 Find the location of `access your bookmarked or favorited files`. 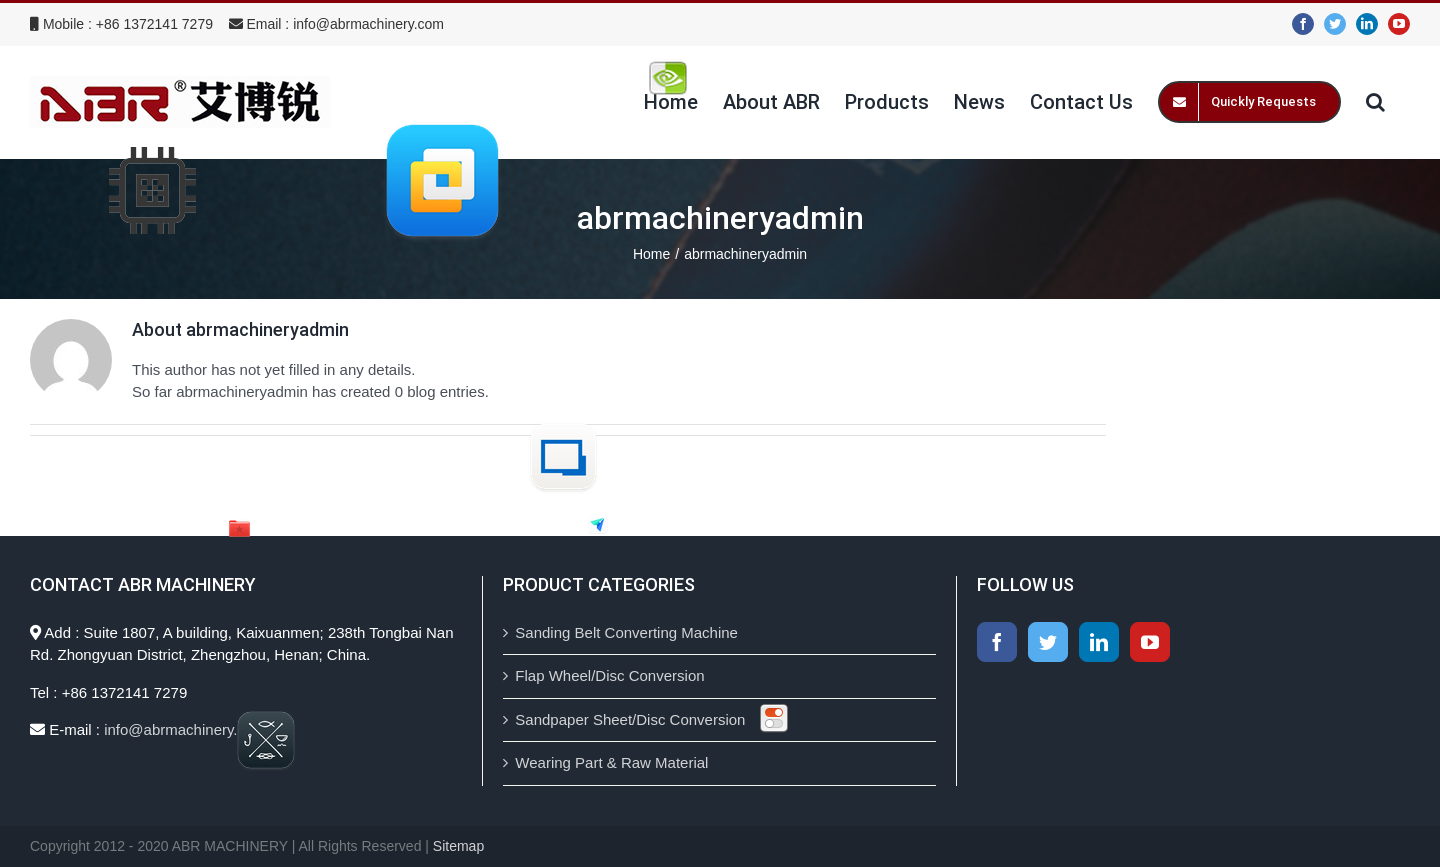

access your bookmarked or favorited files is located at coordinates (239, 528).